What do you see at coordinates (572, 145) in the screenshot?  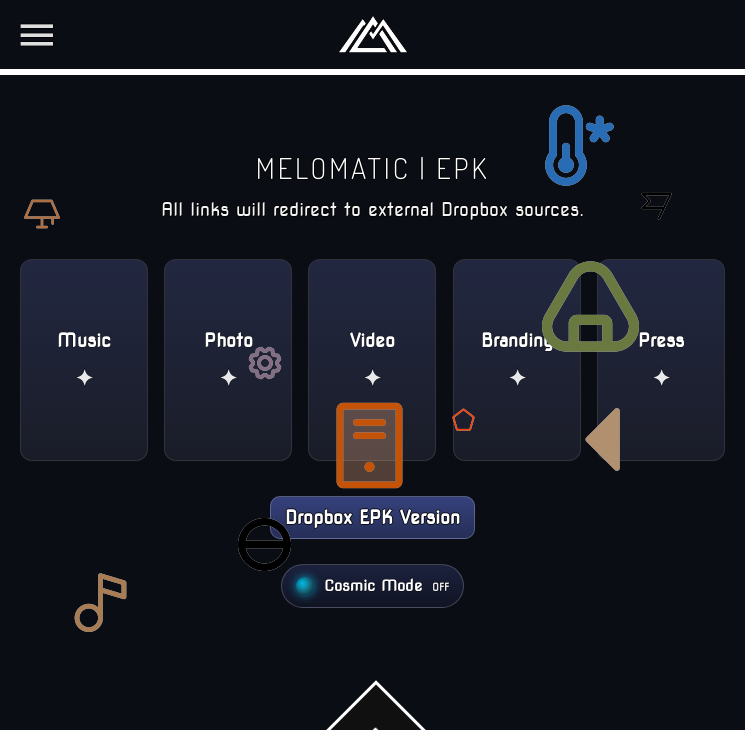 I see `indicates low temperature or cold conditions` at bounding box center [572, 145].